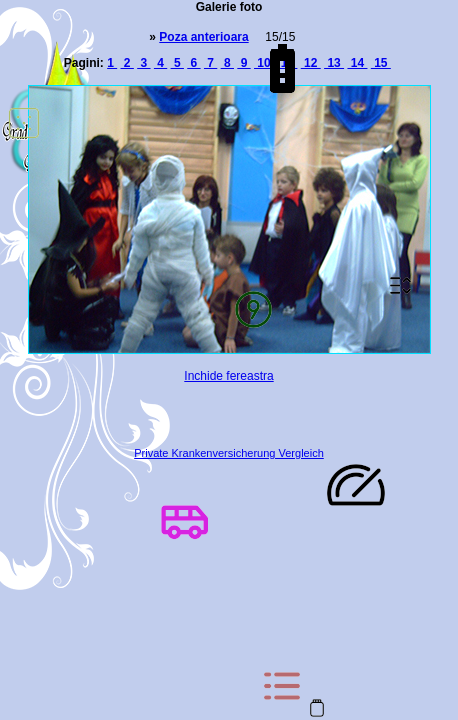  Describe the element at coordinates (282, 686) in the screenshot. I see `view items in a list format` at that location.